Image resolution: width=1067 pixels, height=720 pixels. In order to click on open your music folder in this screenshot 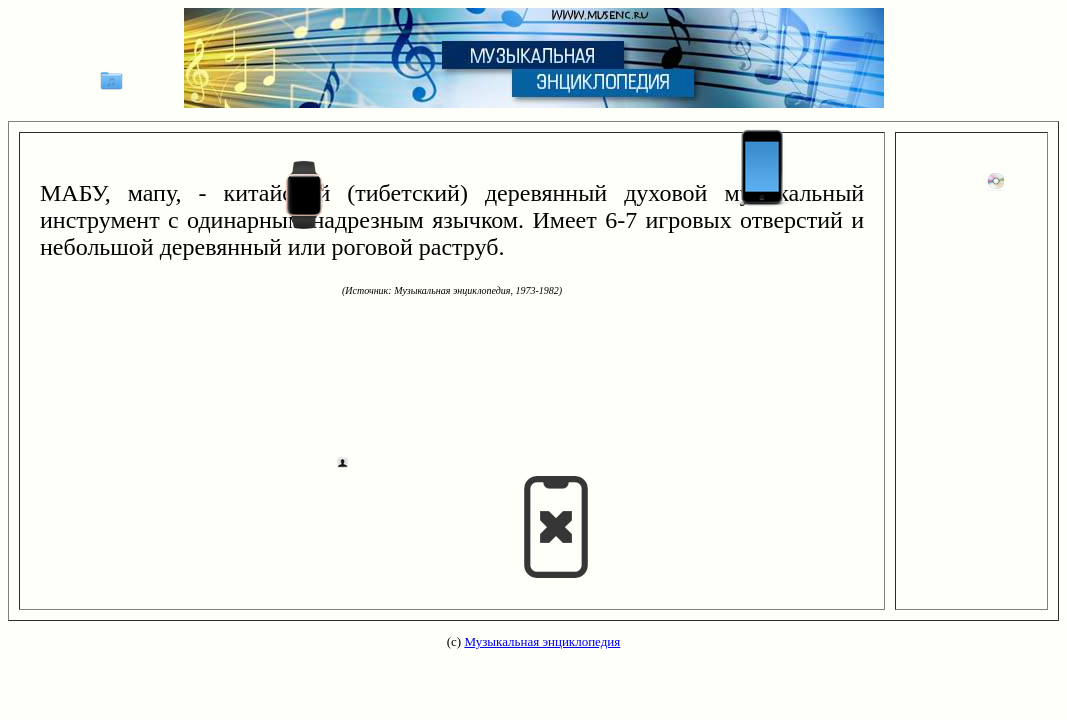, I will do `click(111, 80)`.